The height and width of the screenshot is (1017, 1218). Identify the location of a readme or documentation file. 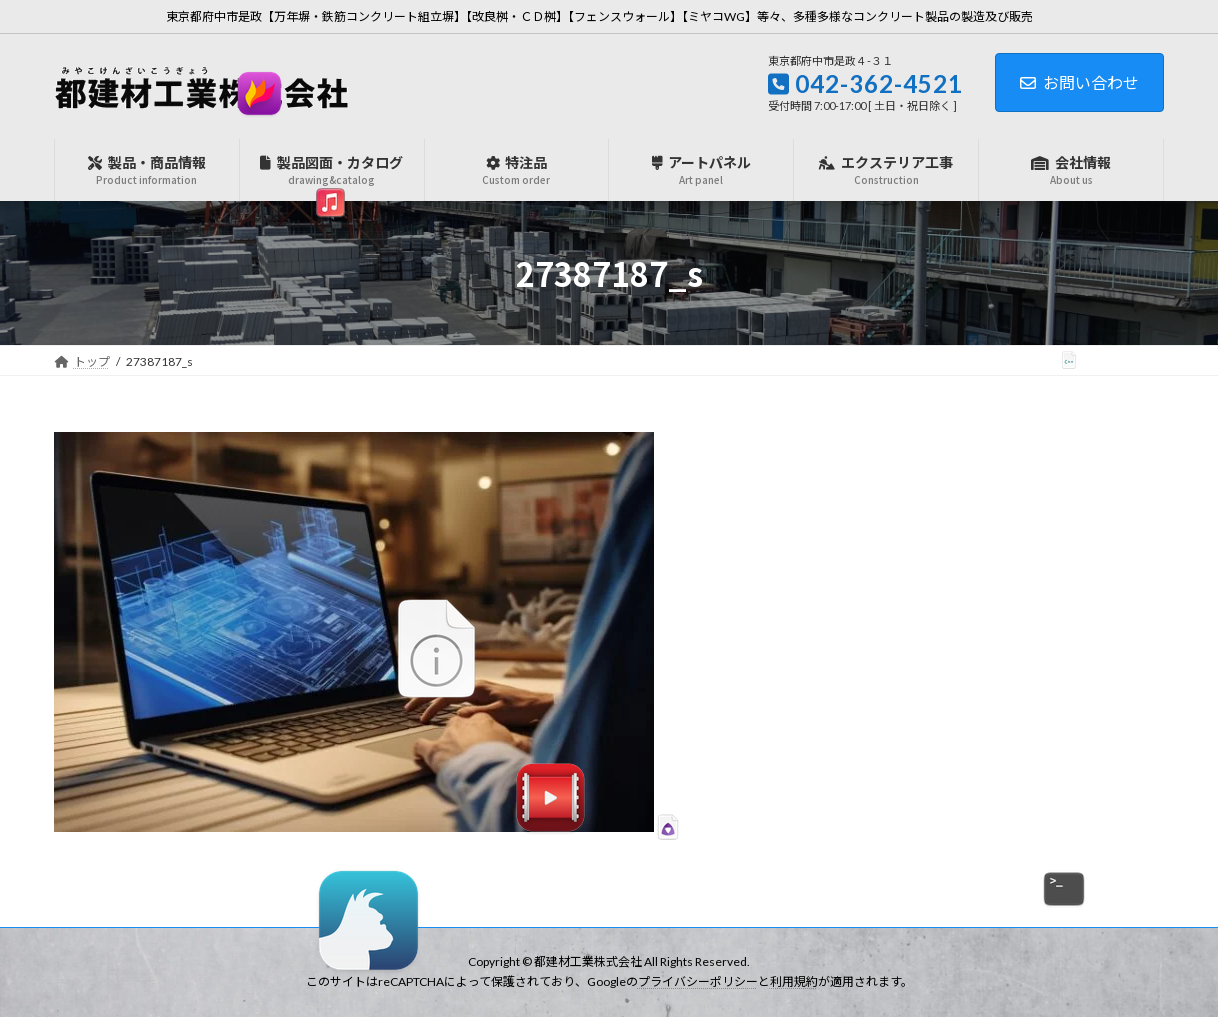
(436, 648).